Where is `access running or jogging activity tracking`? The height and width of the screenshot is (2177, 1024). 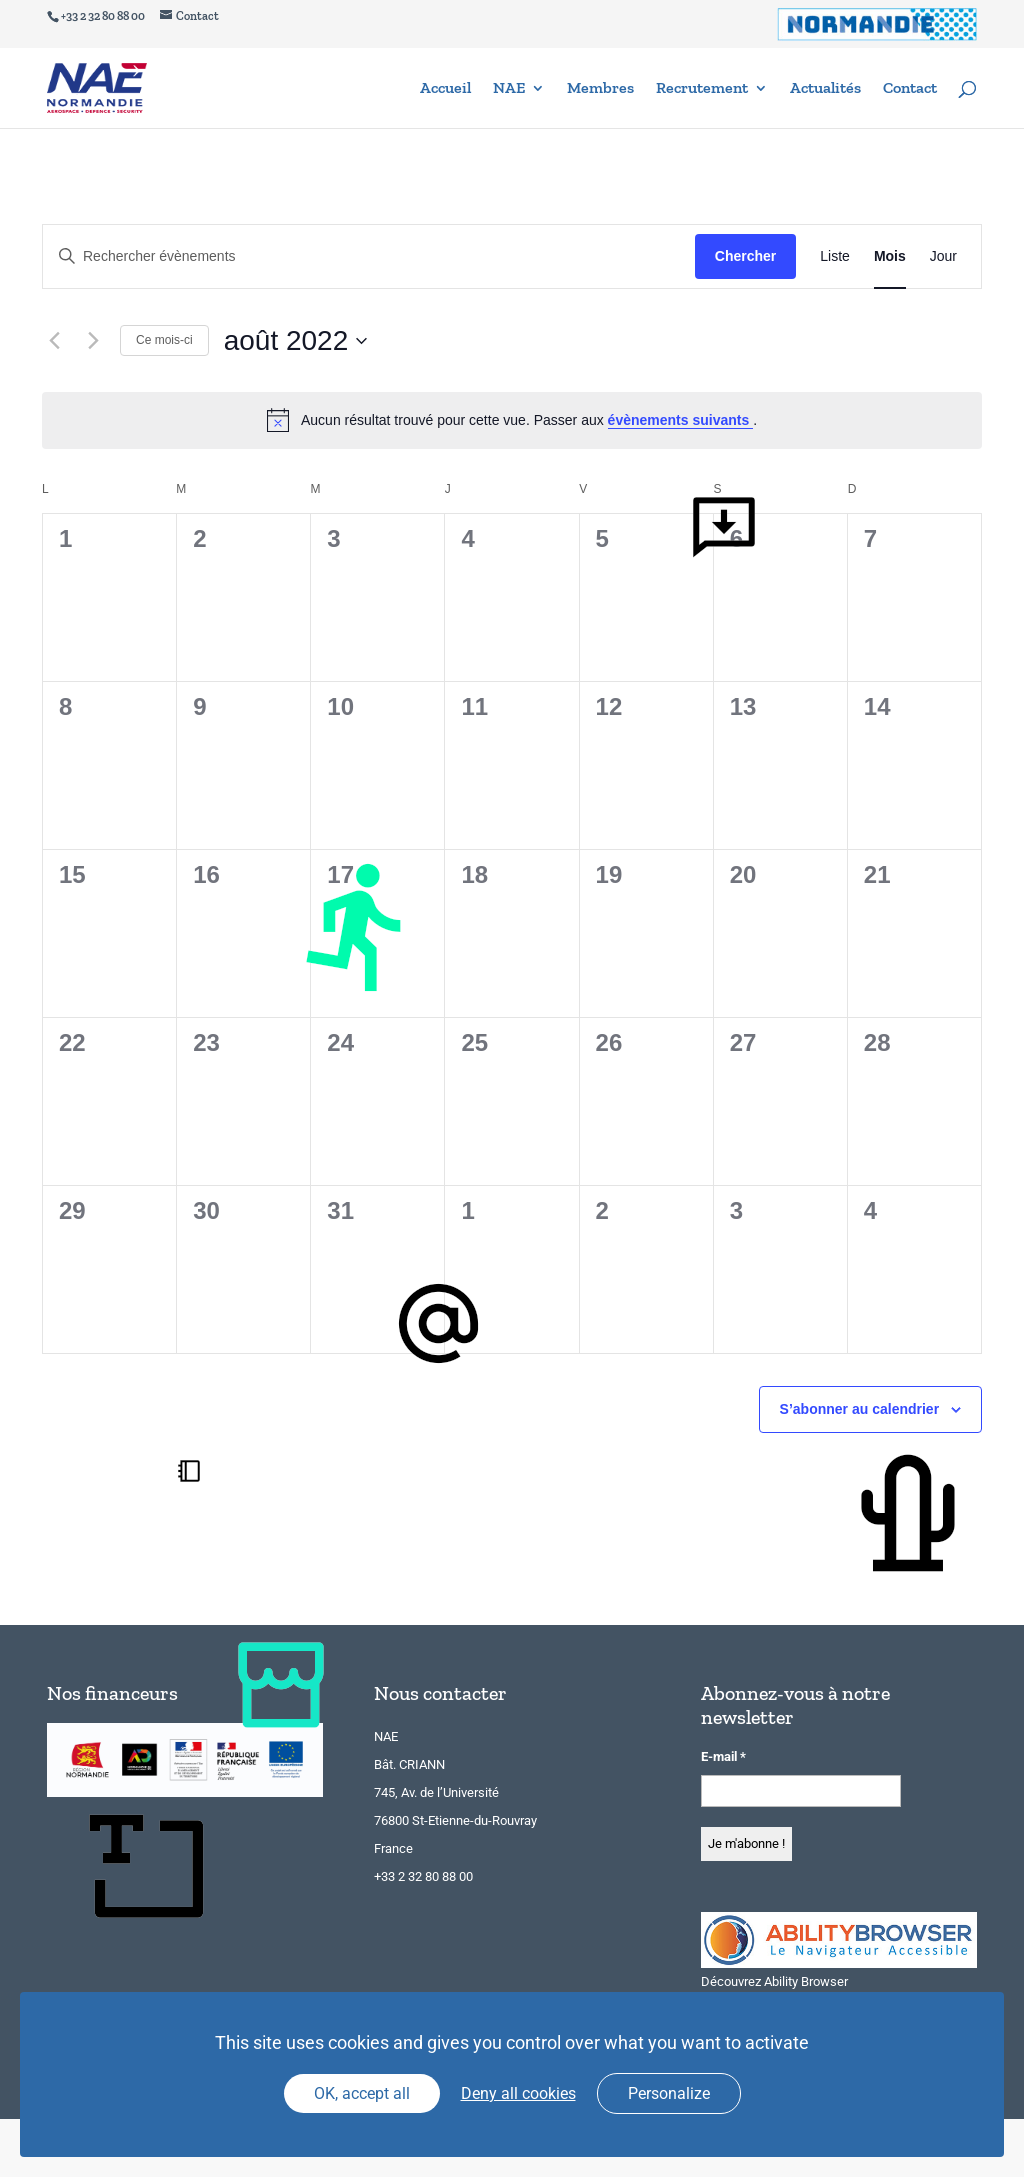
access running or jogging activity tracking is located at coordinates (359, 926).